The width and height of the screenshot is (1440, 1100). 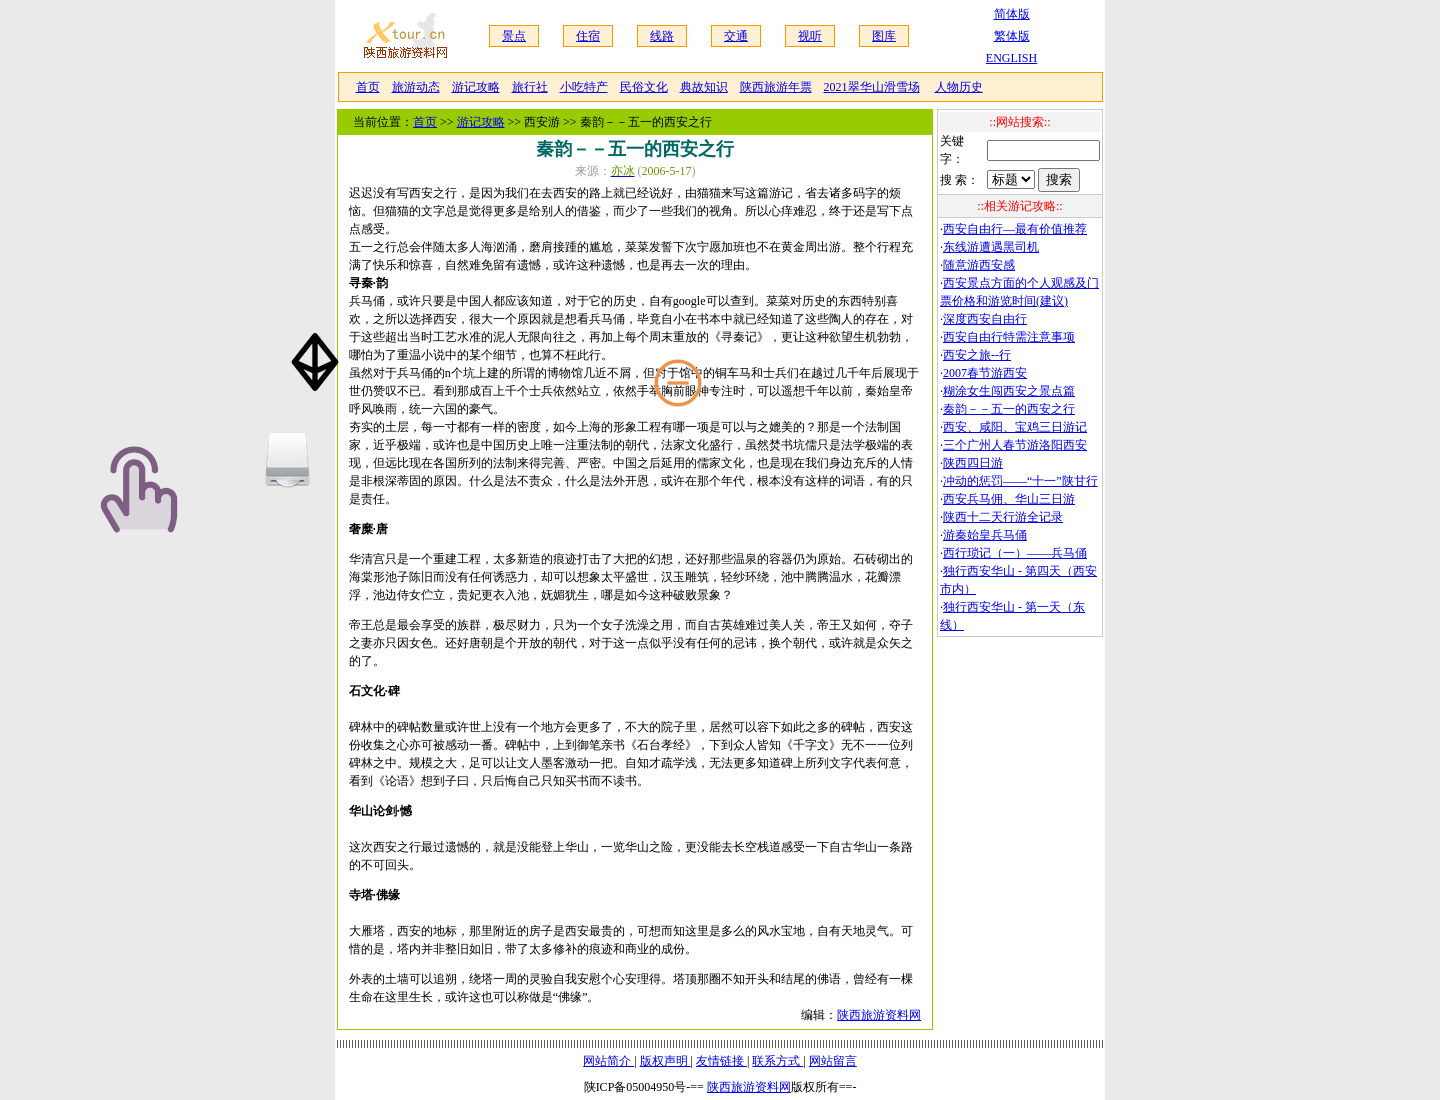 What do you see at coordinates (678, 383) in the screenshot?
I see `remove an item from a list or cart` at bounding box center [678, 383].